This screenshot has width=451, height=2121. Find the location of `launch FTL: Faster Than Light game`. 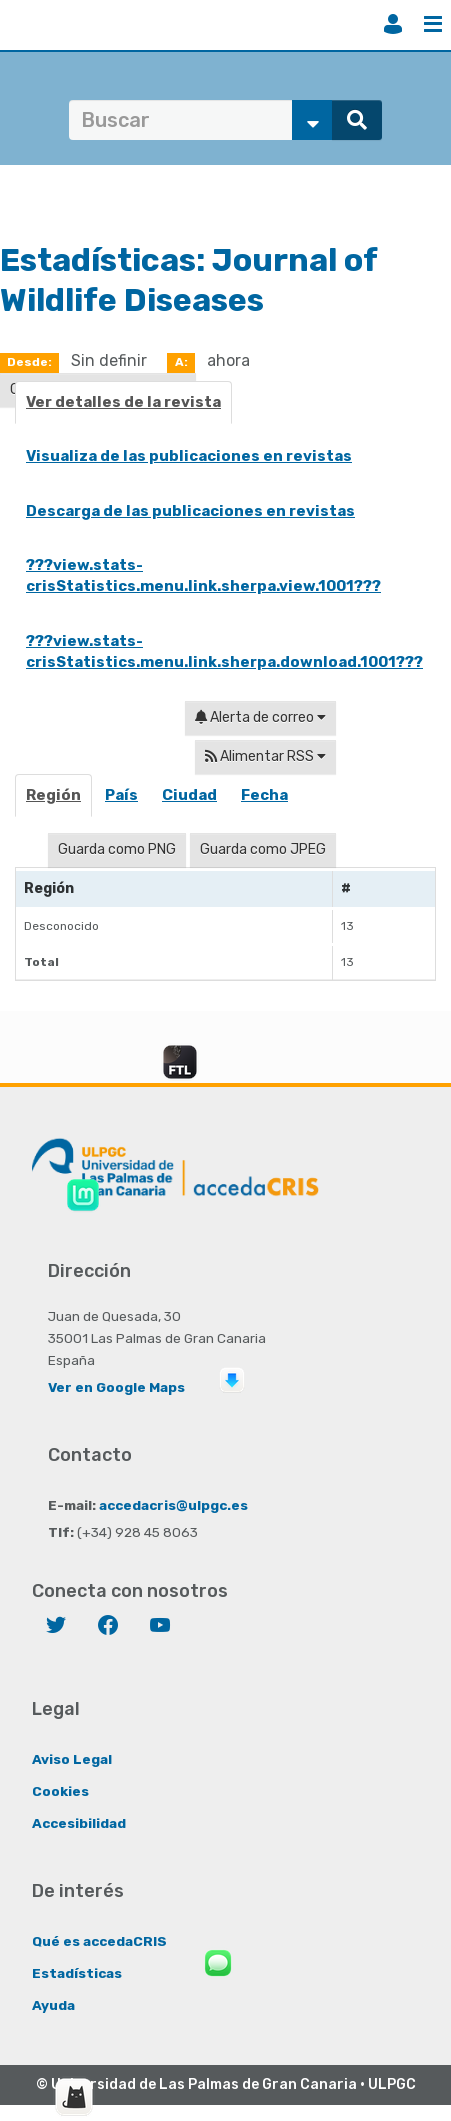

launch FTL: Faster Than Light game is located at coordinates (180, 1062).